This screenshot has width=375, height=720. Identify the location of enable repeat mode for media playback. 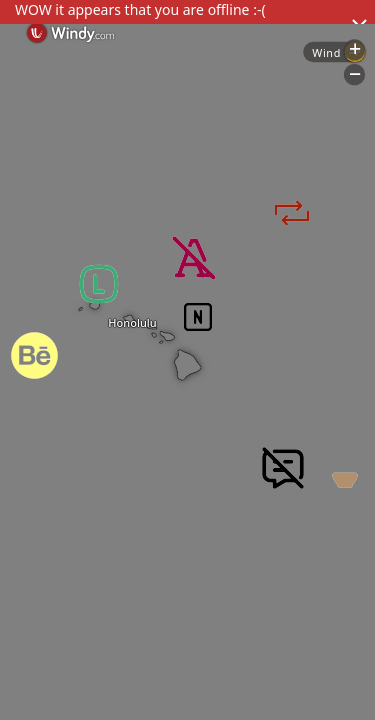
(292, 213).